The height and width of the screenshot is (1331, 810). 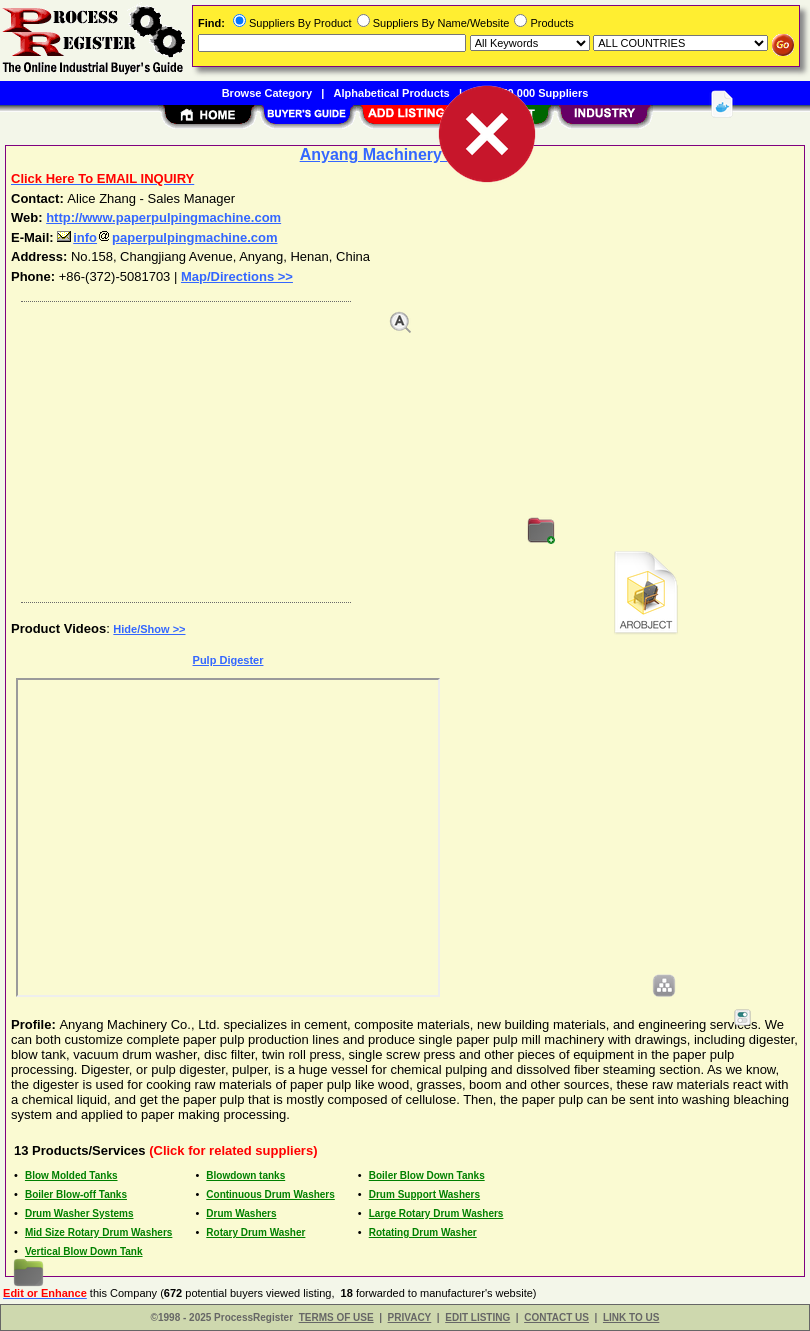 What do you see at coordinates (742, 1017) in the screenshot?
I see `open desktop preferences or settings` at bounding box center [742, 1017].